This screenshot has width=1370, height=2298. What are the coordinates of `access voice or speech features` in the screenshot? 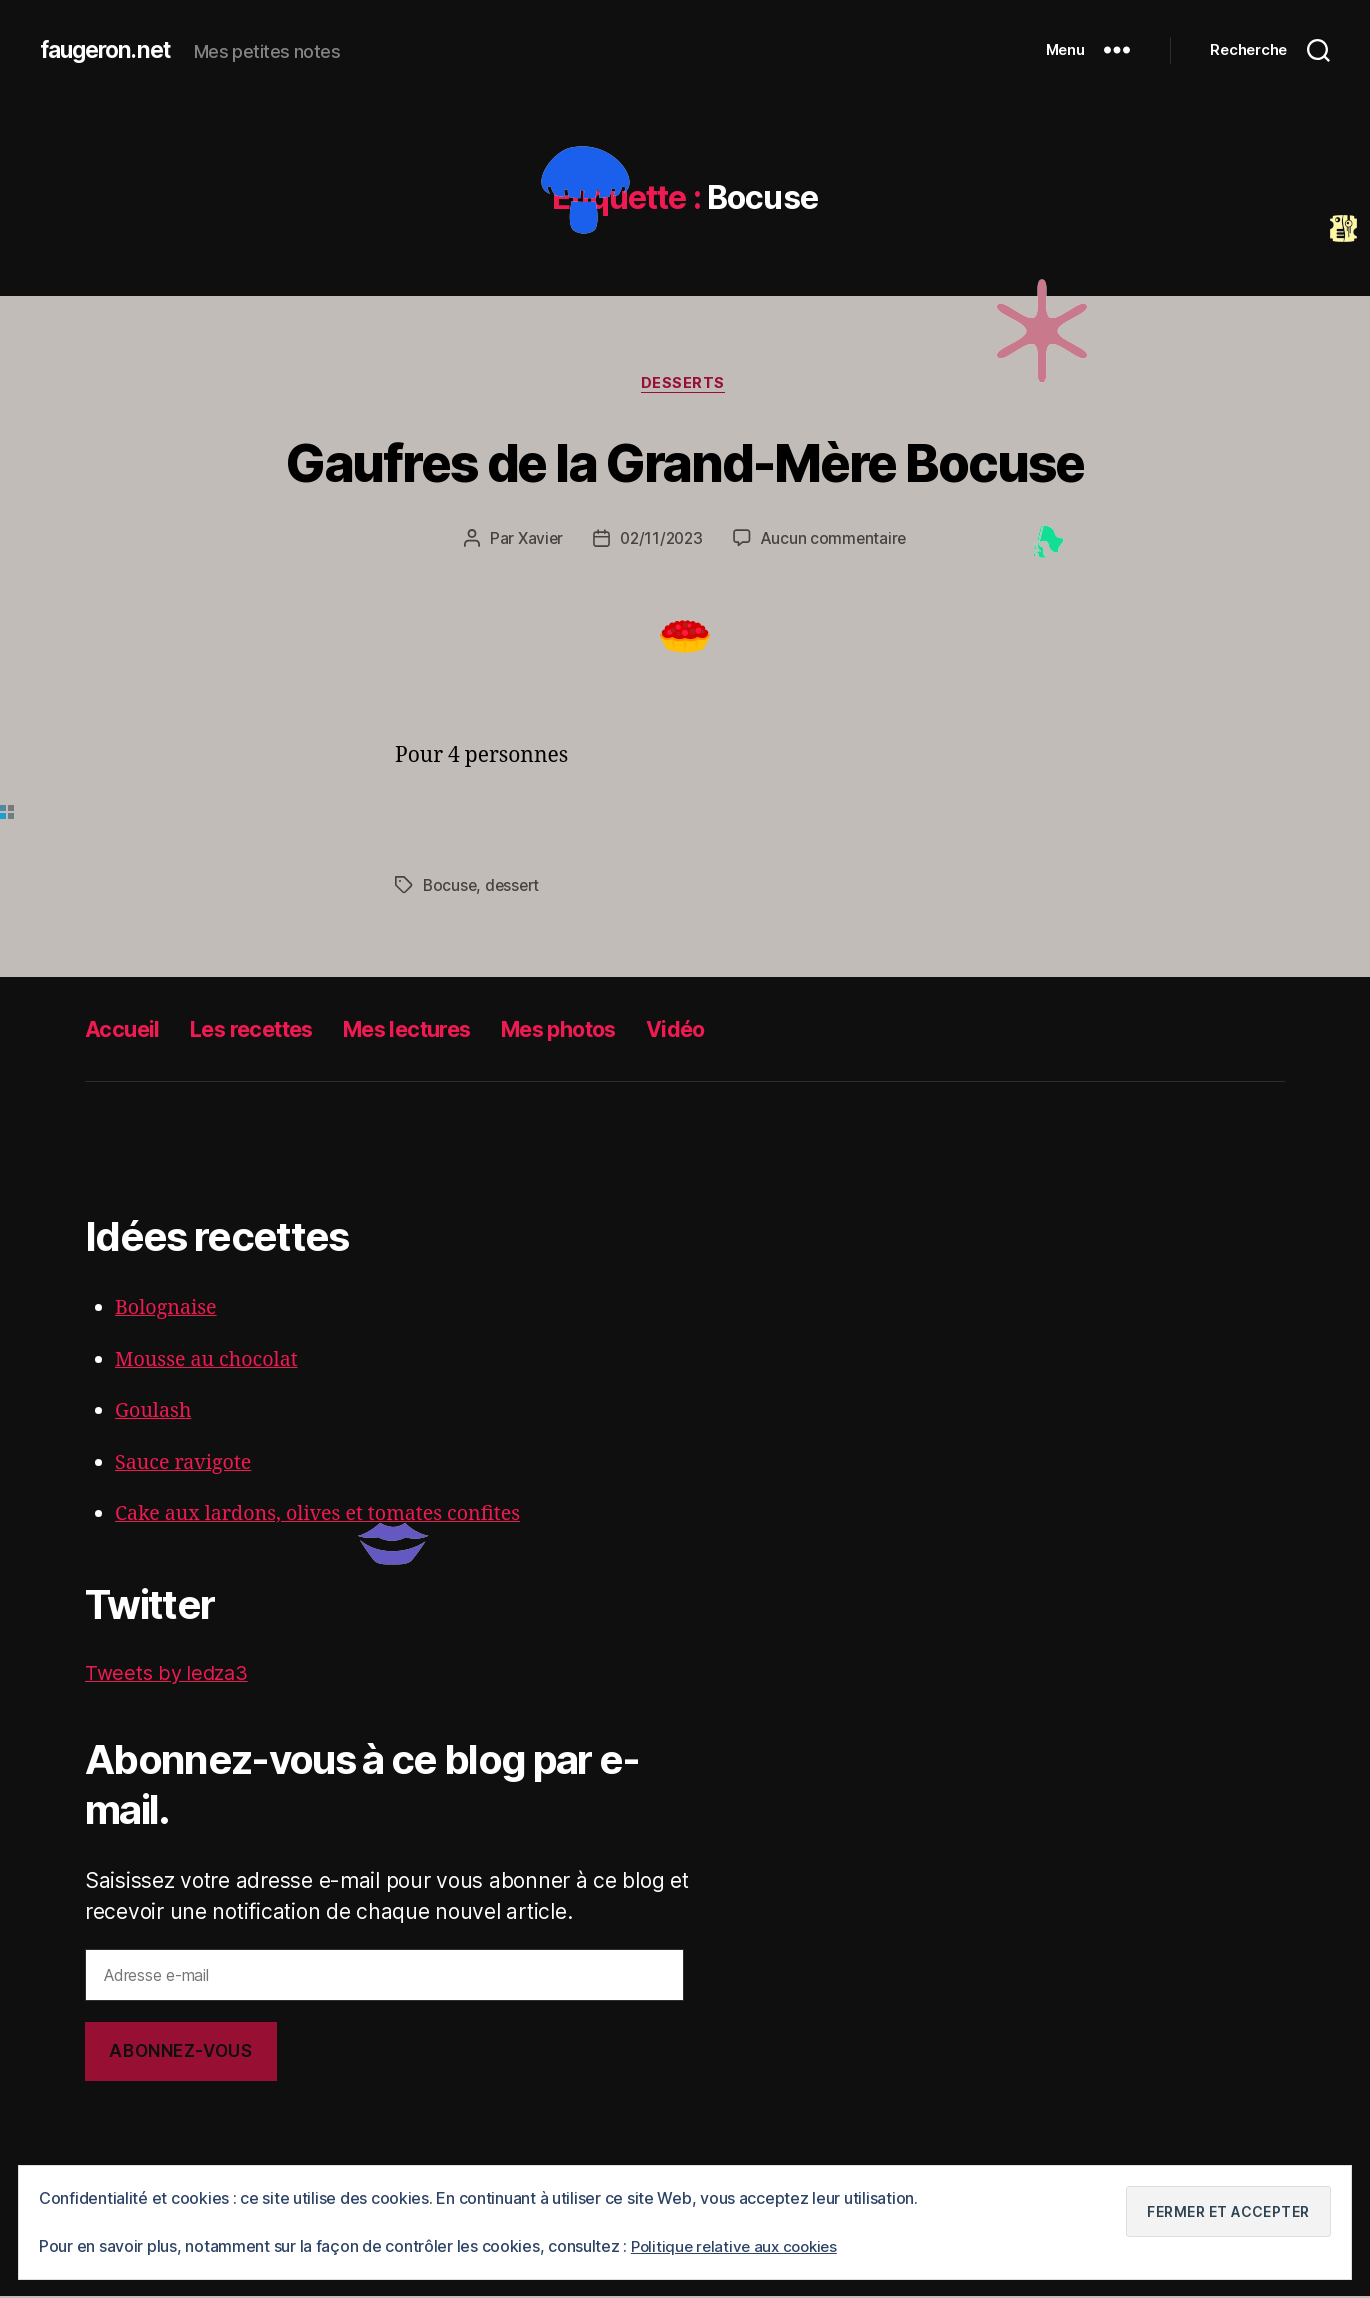 It's located at (393, 1544).